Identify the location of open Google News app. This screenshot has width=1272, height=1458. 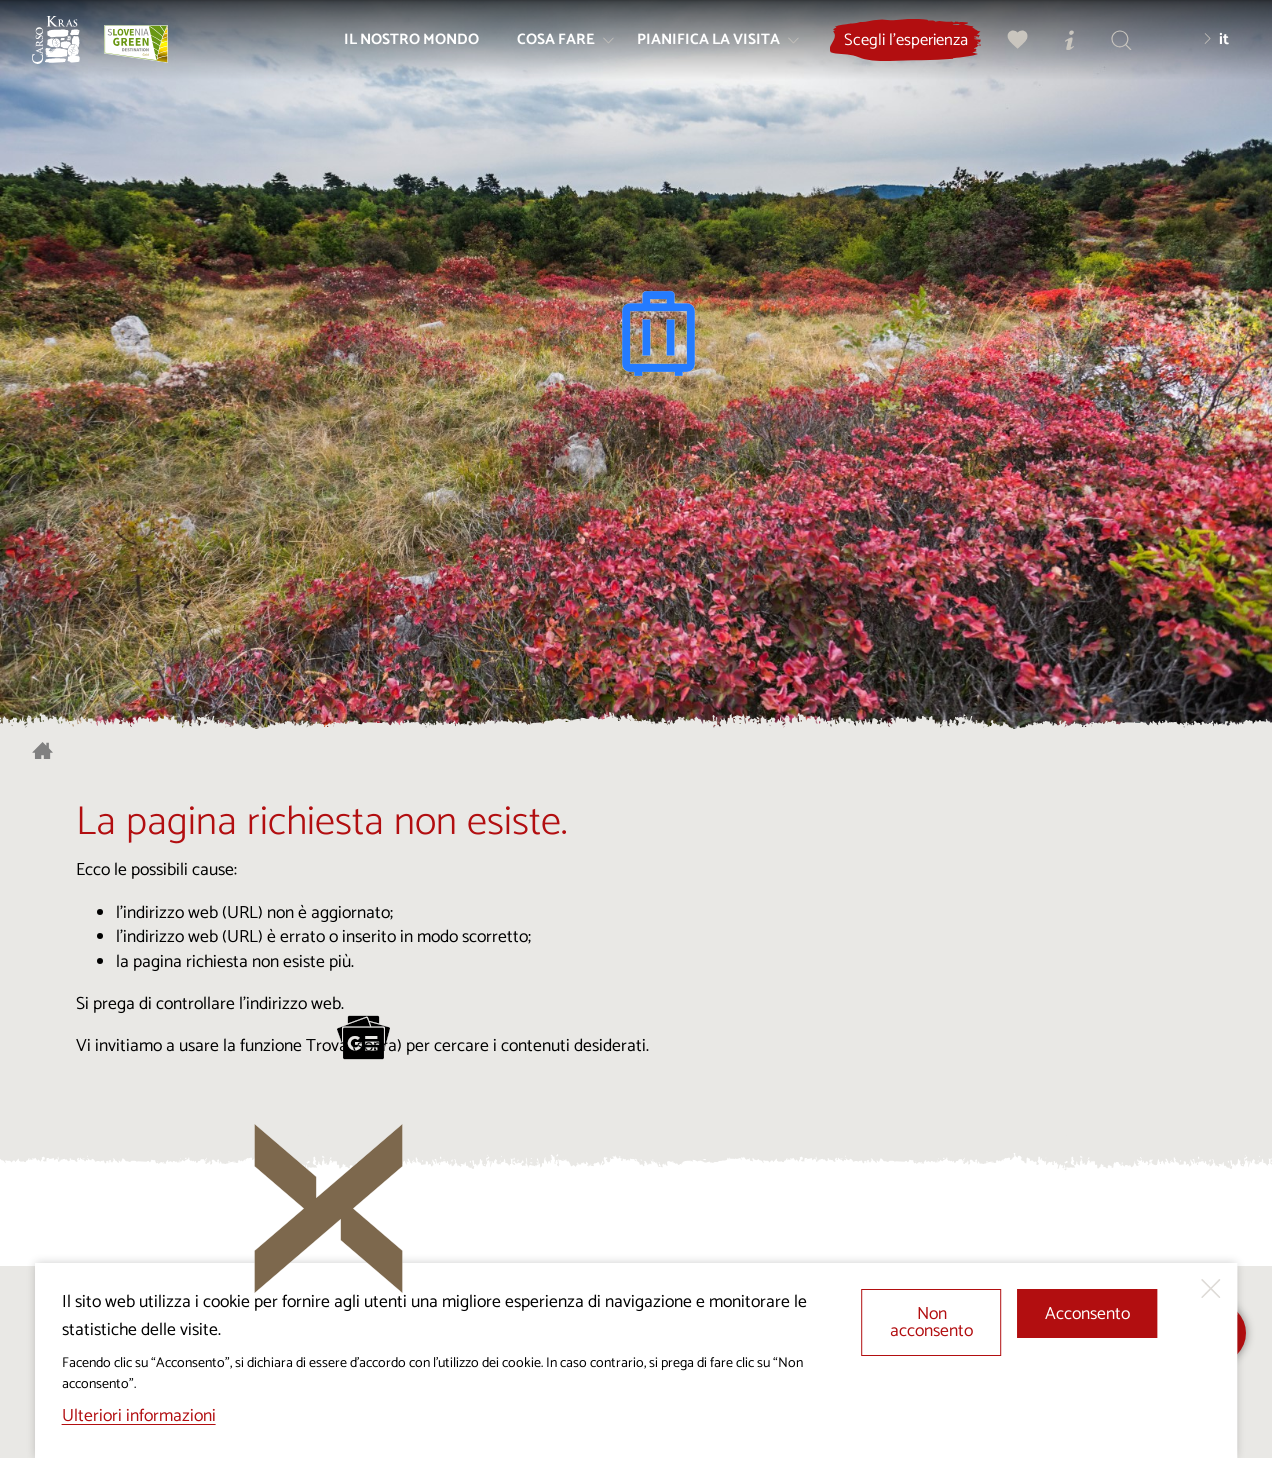
(363, 1037).